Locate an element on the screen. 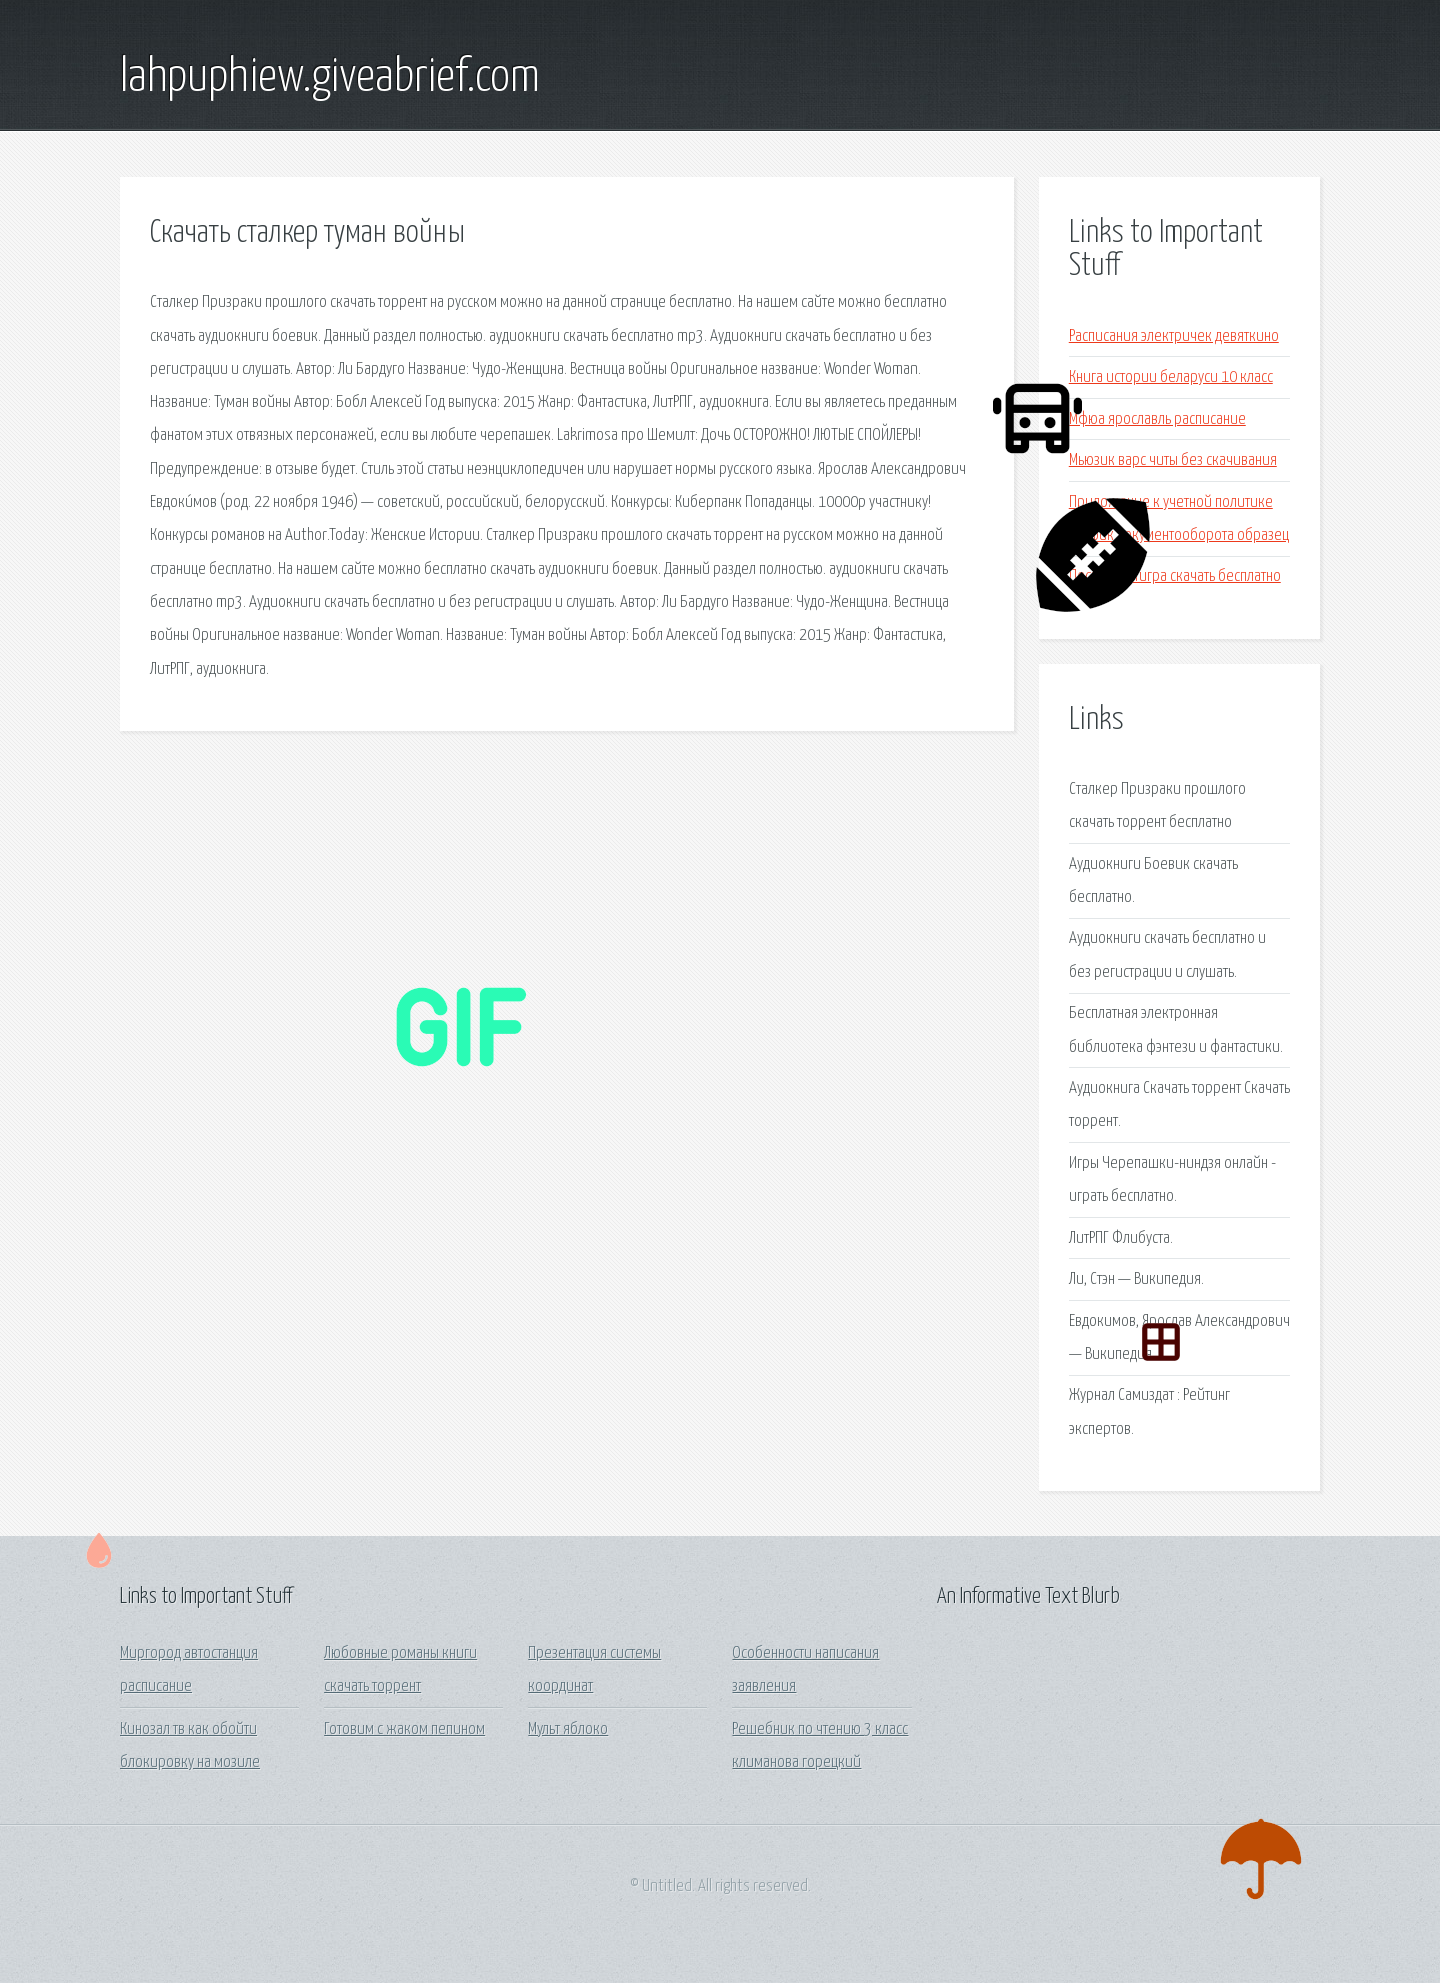  indicates water or hydration tracking is located at coordinates (99, 1550).